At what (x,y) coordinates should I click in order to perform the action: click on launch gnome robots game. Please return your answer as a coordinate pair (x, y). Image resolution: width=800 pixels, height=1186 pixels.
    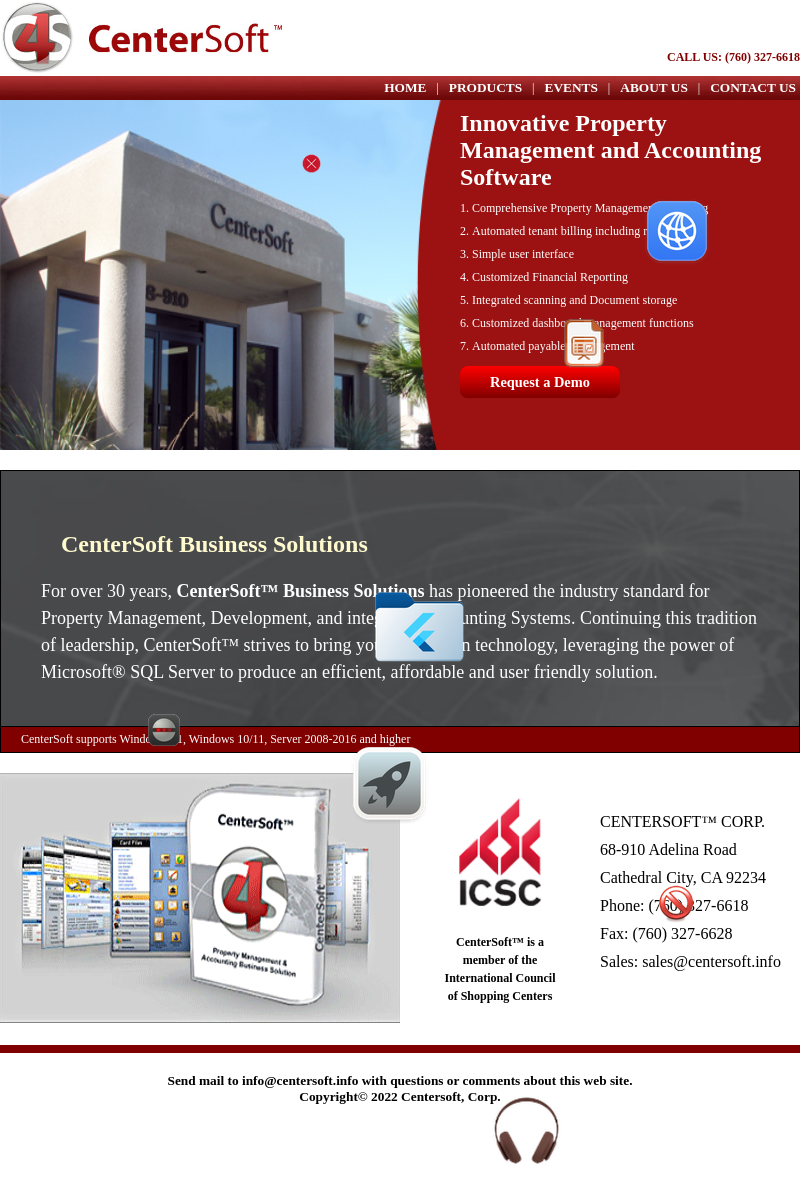
    Looking at the image, I should click on (164, 730).